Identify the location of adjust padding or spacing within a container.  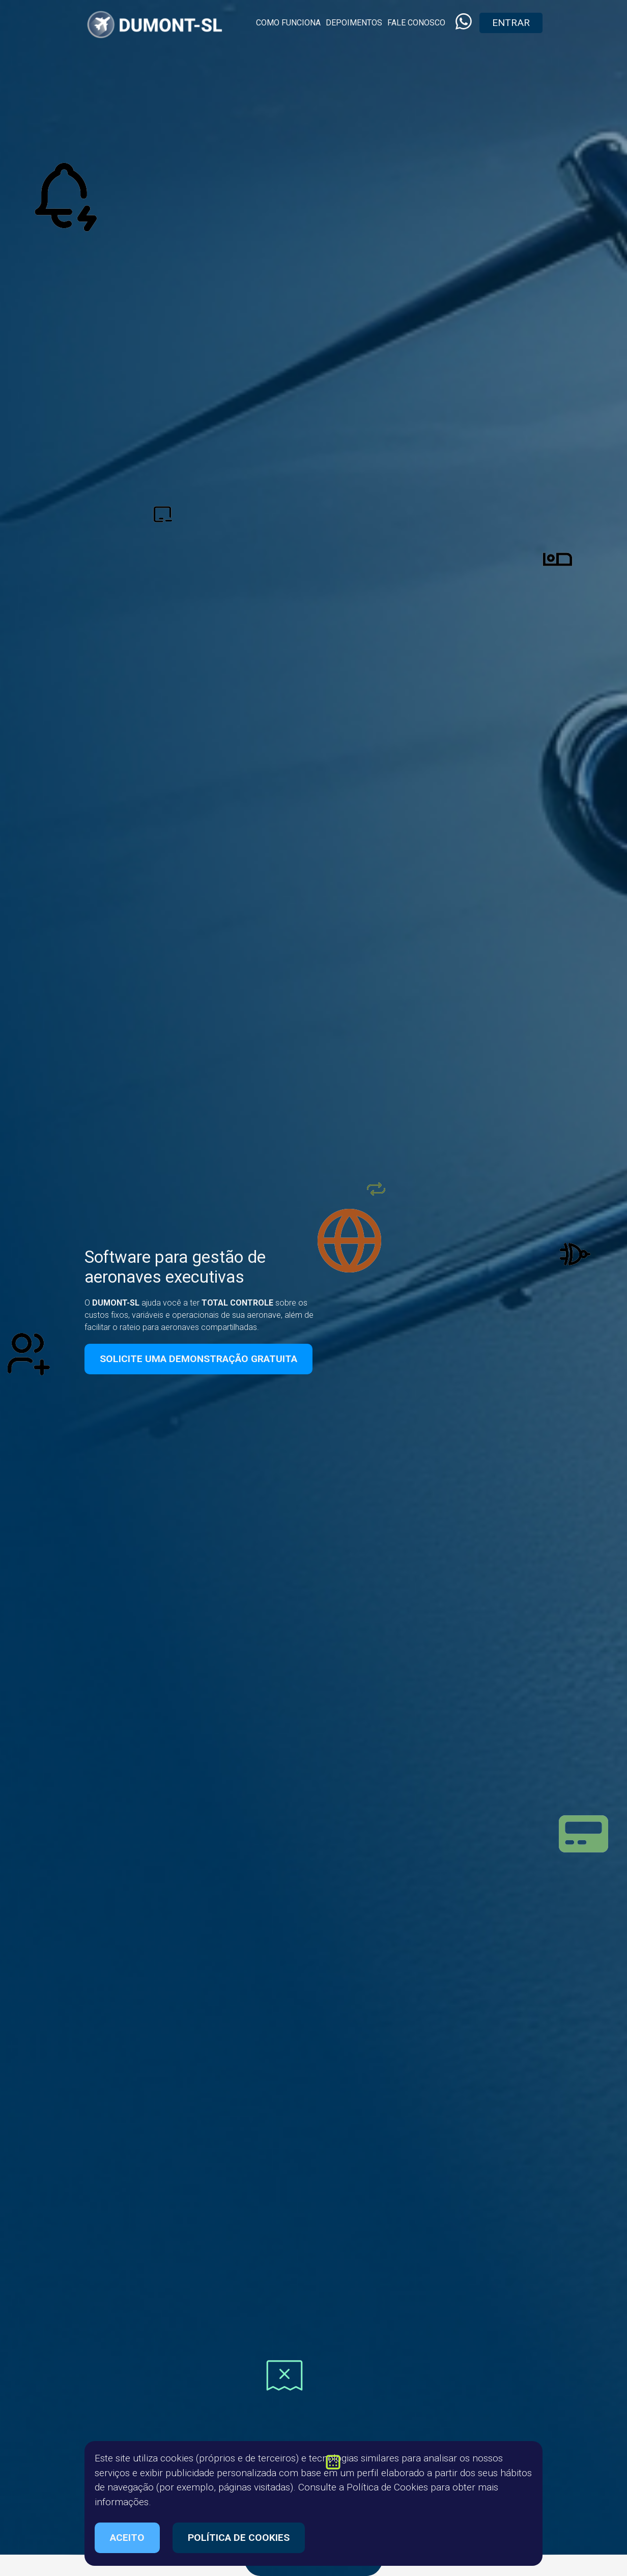
(333, 2462).